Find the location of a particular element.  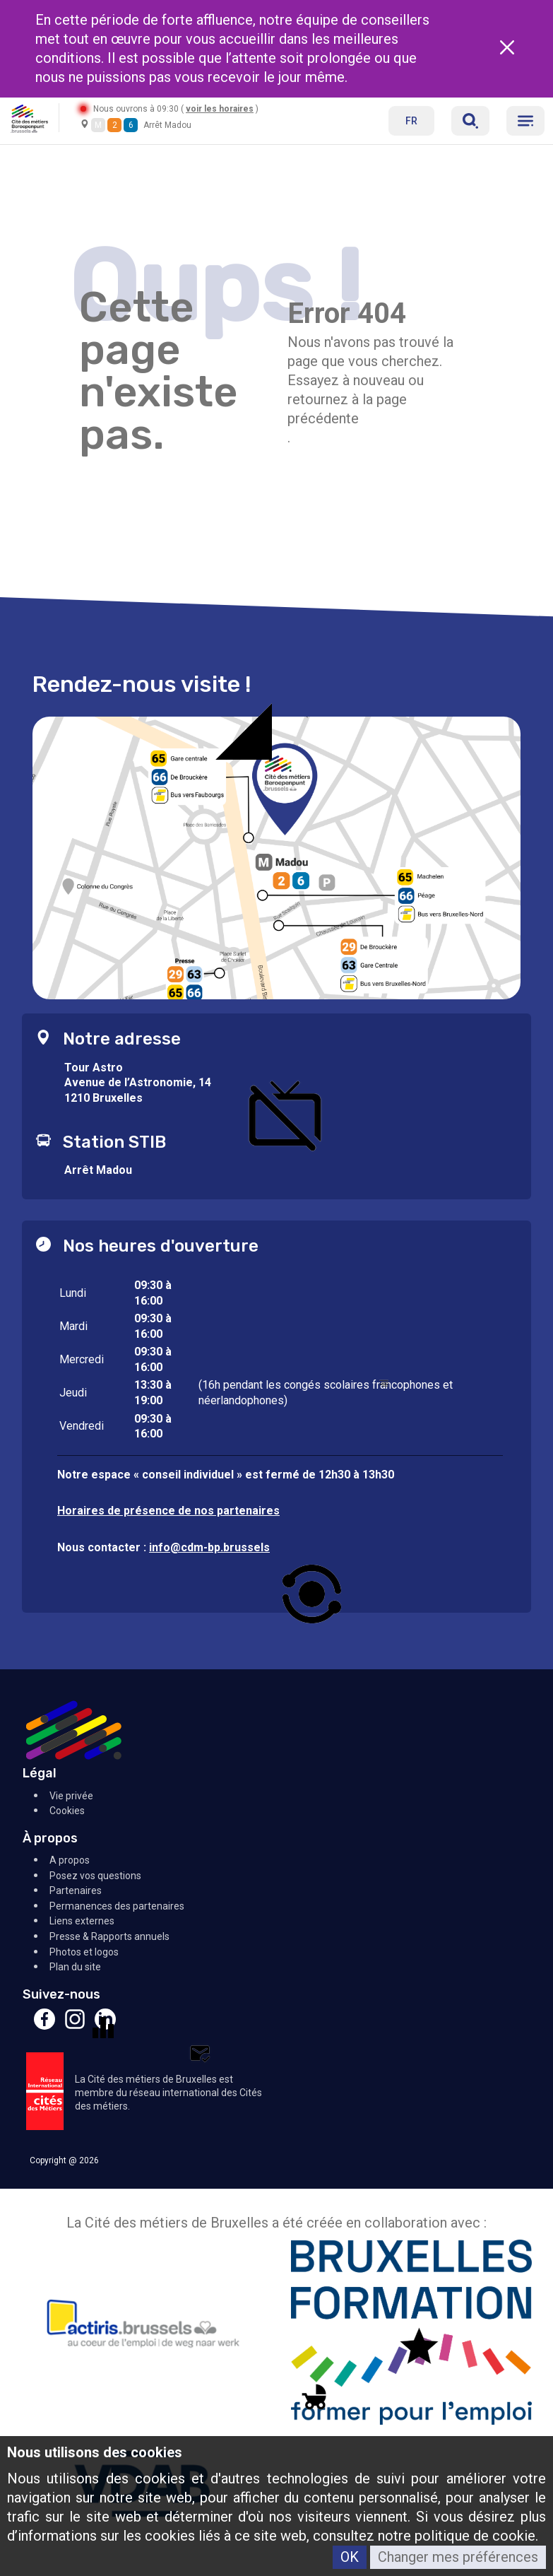

indicates full cellular signal strength is located at coordinates (244, 731).